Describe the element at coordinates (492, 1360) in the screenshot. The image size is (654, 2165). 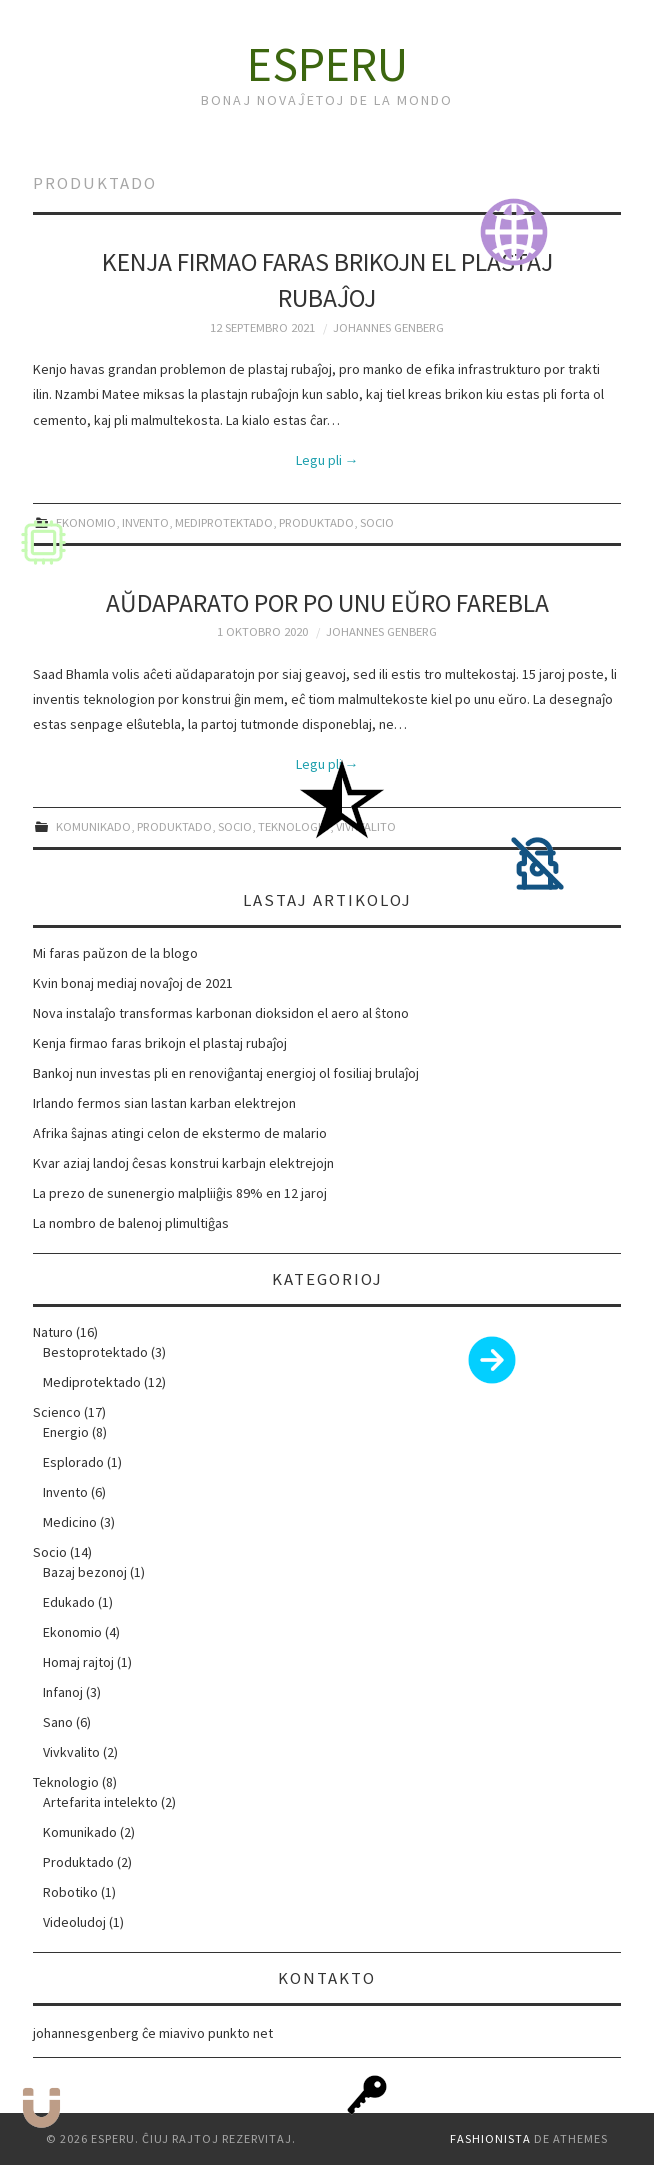
I see `proceed to the next step or screen` at that location.